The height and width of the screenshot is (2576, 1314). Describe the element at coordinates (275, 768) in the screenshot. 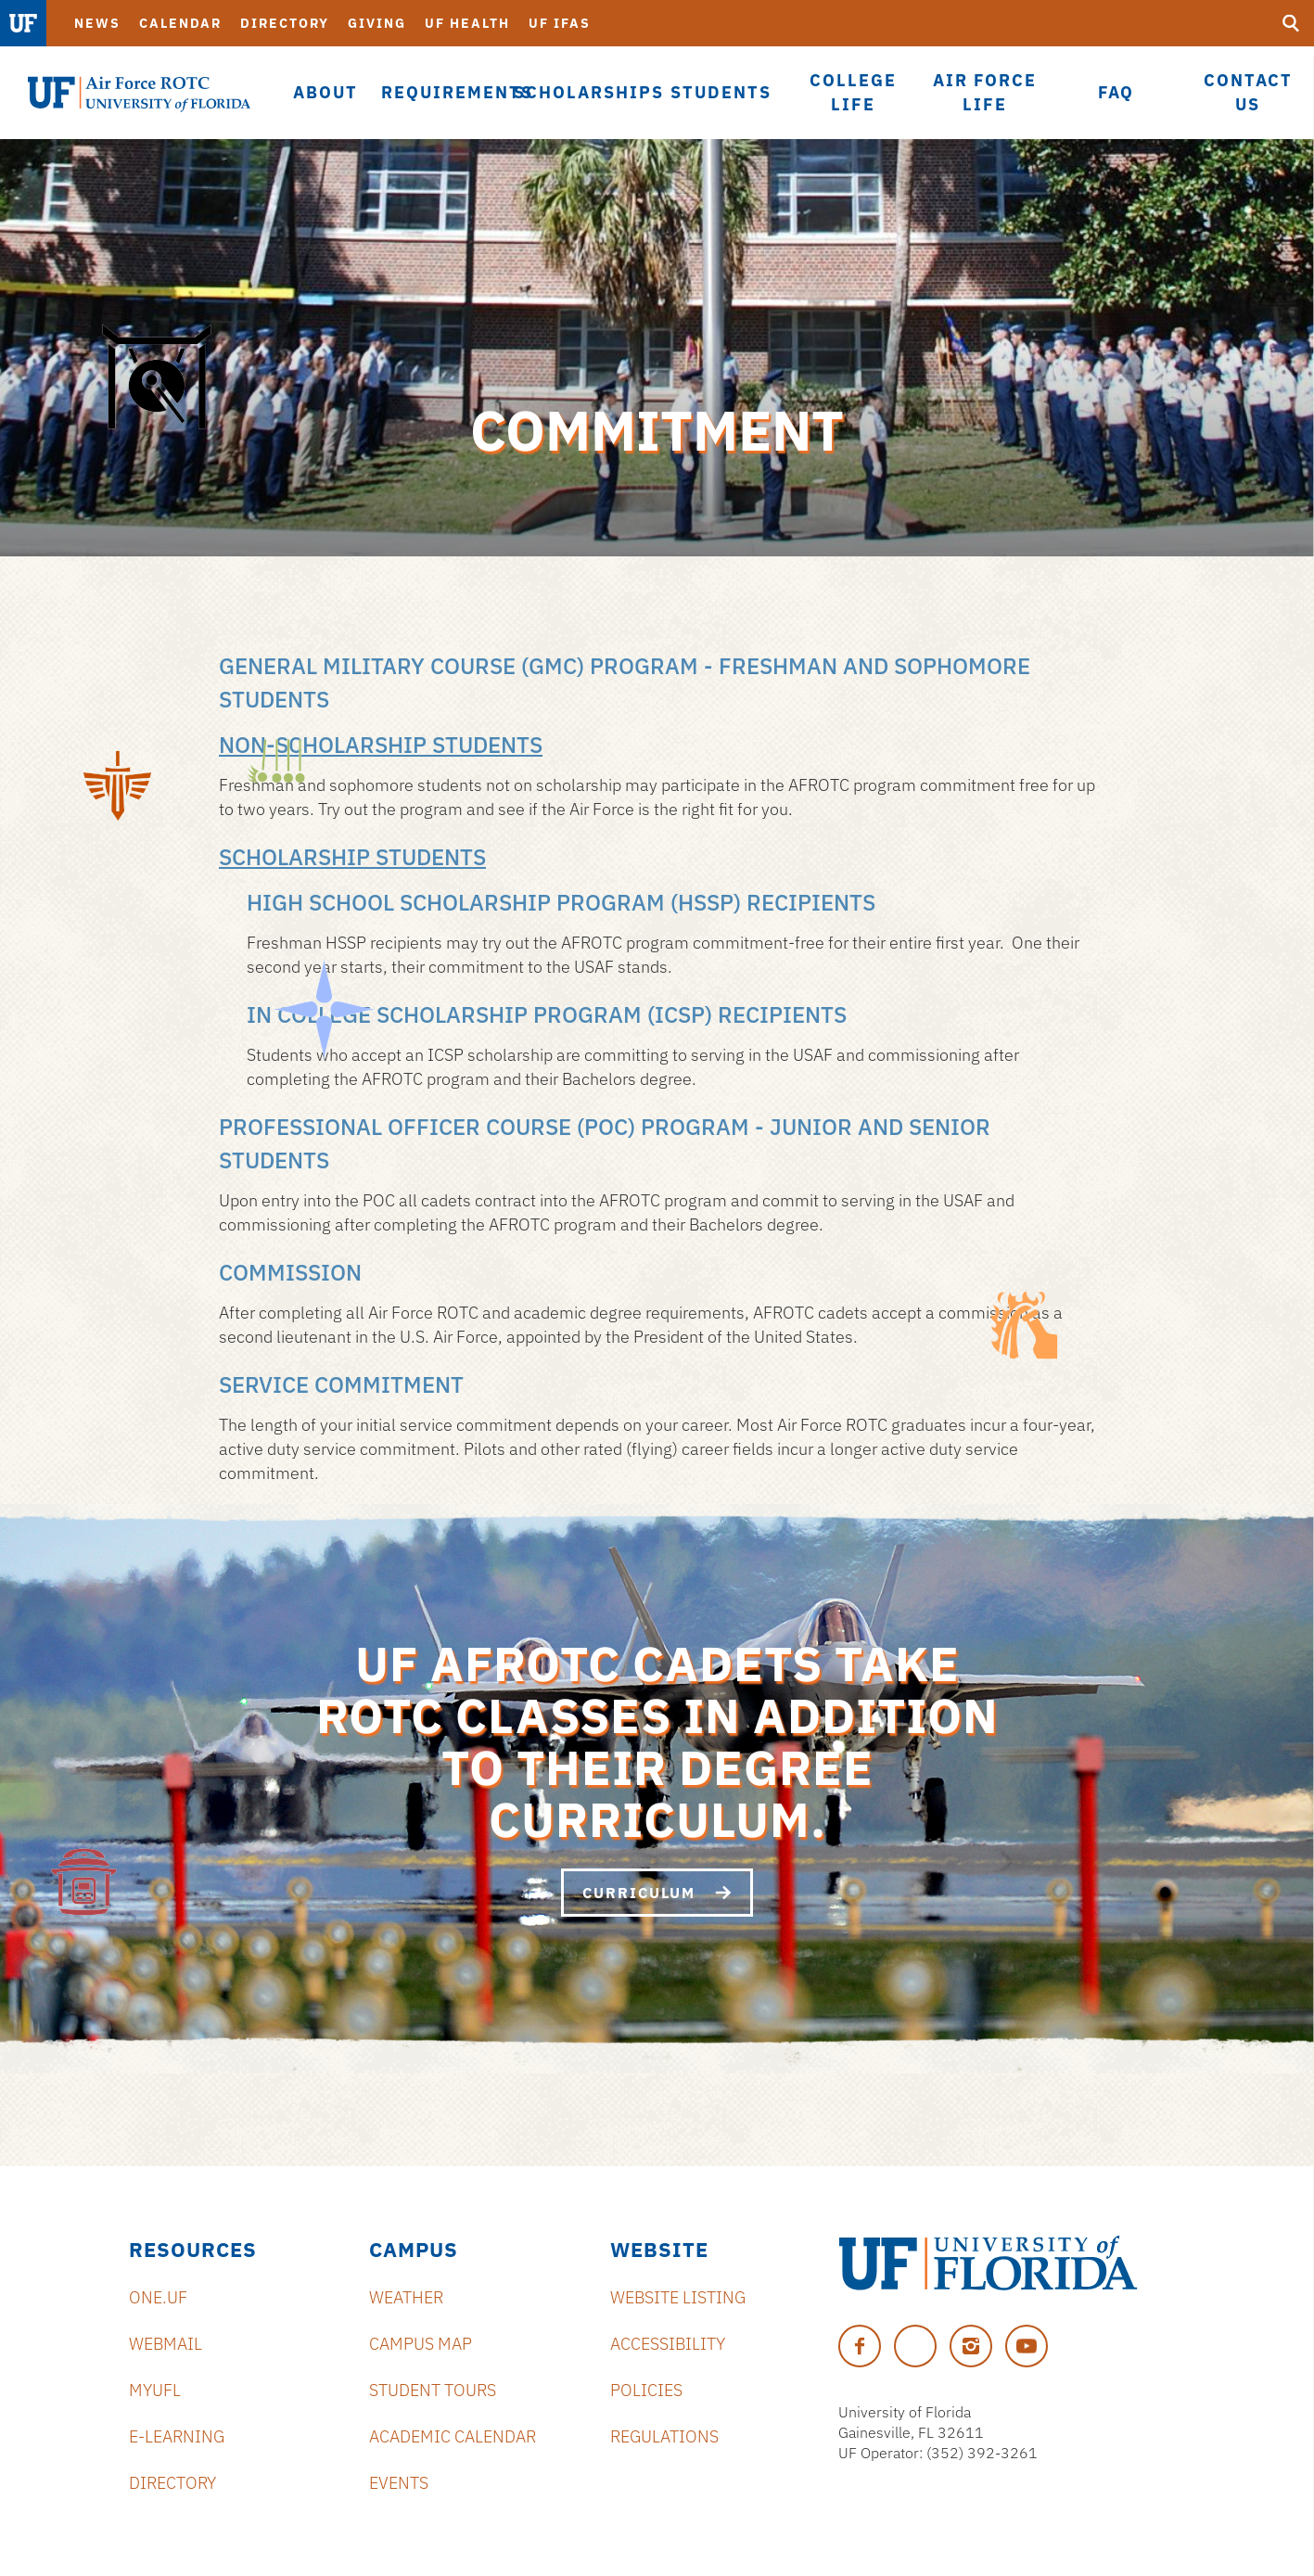

I see `access physics simulation or momentum-based game mechanics` at that location.